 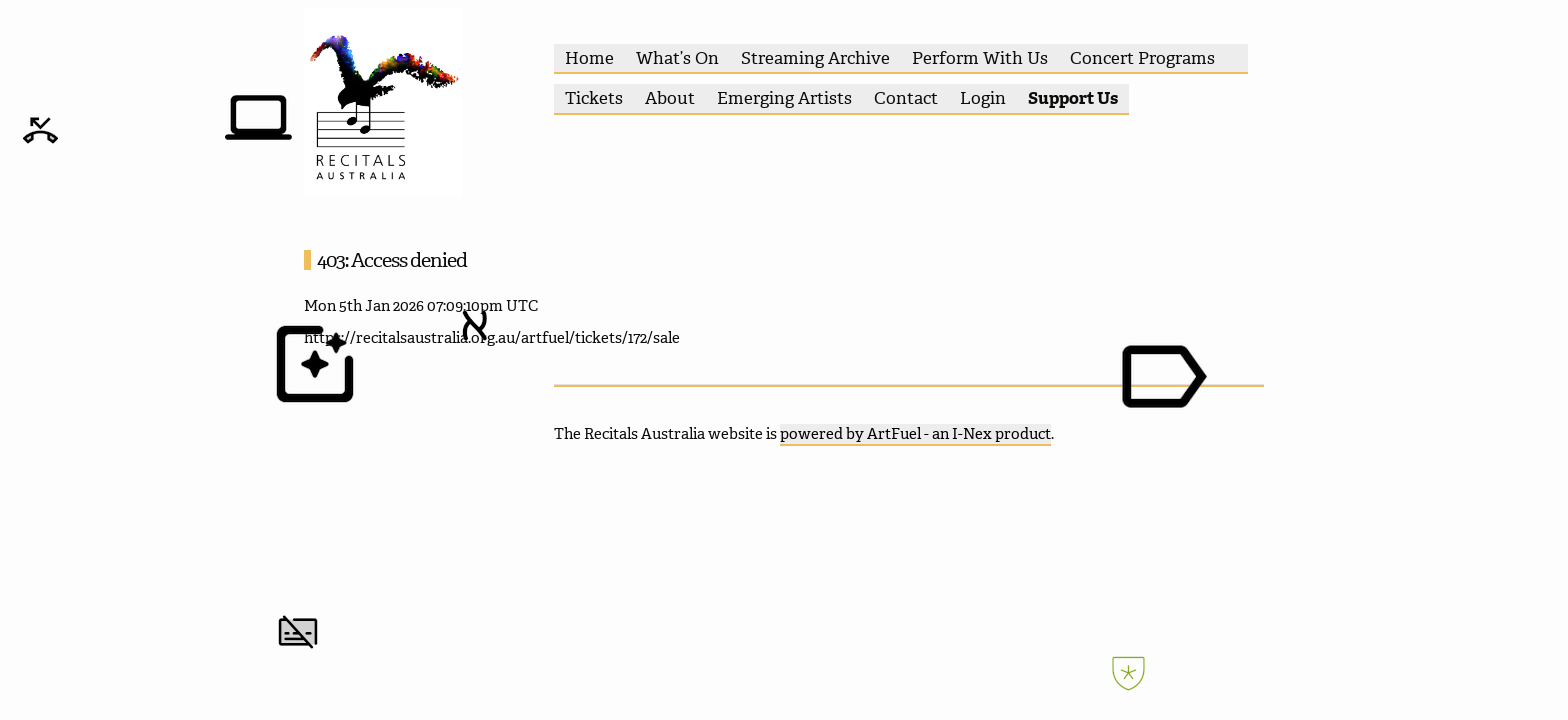 What do you see at coordinates (258, 117) in the screenshot?
I see `access desktop or computer settings` at bounding box center [258, 117].